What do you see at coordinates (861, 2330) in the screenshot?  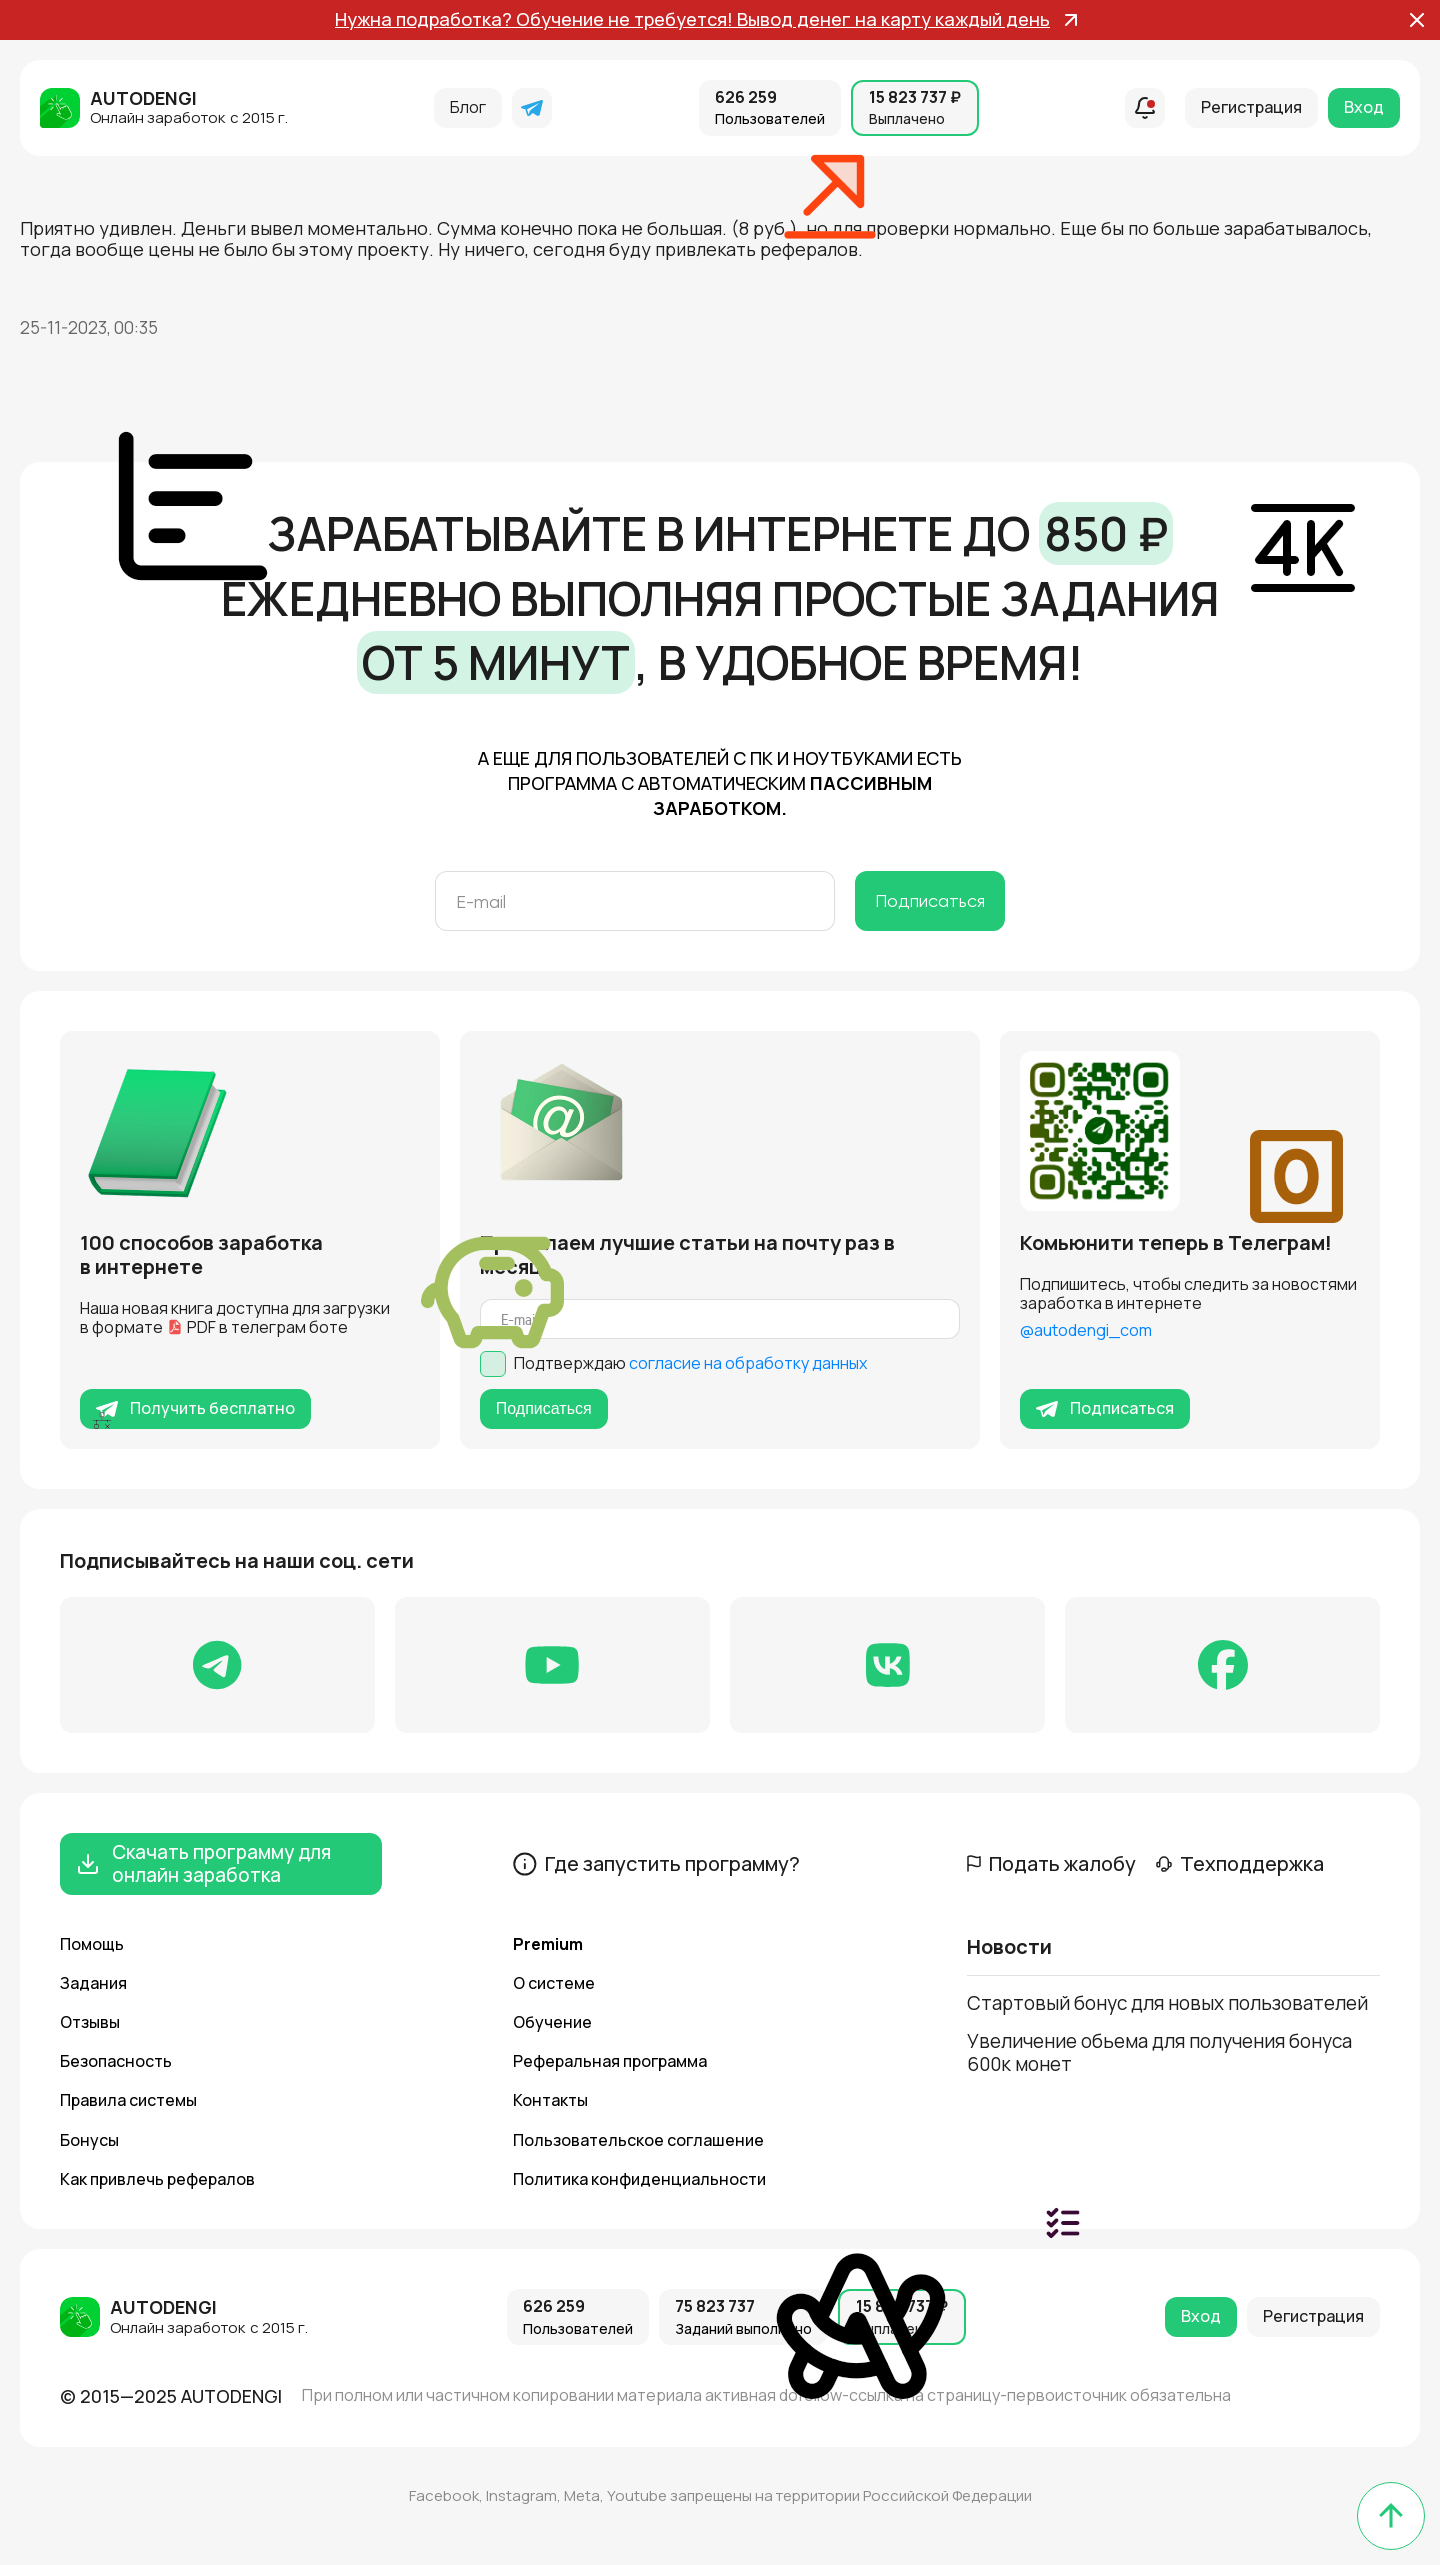 I see `open the Arc browser` at bounding box center [861, 2330].